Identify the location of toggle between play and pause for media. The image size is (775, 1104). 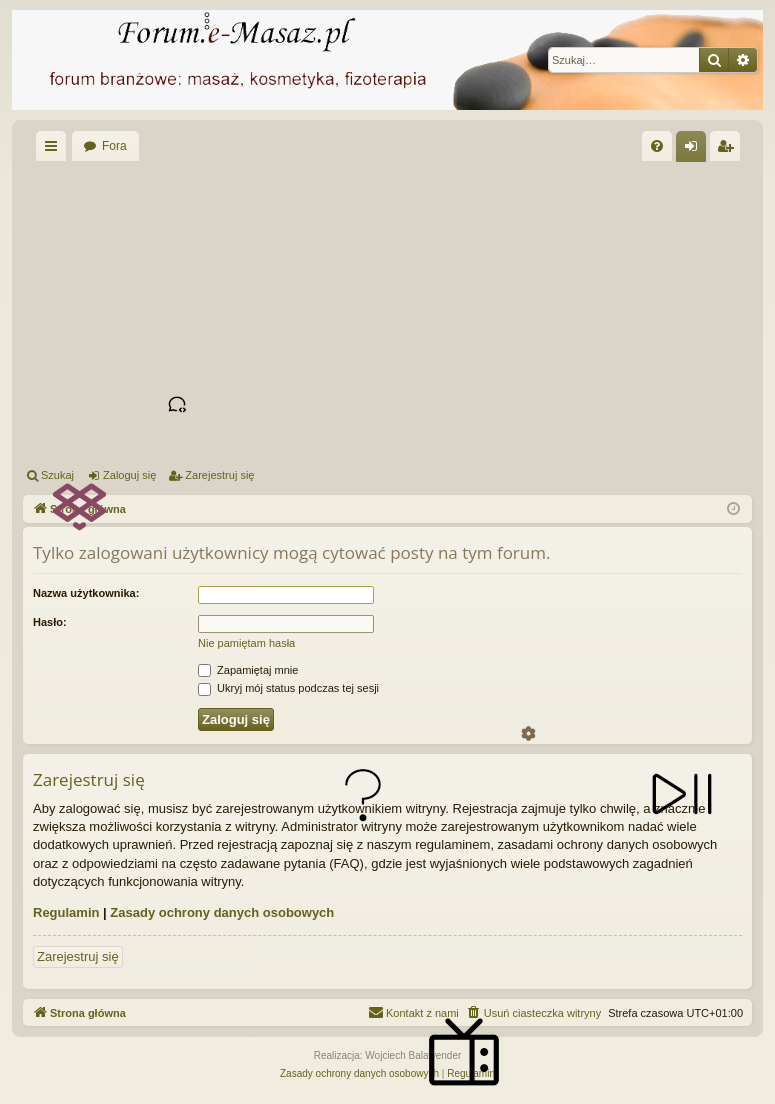
(682, 794).